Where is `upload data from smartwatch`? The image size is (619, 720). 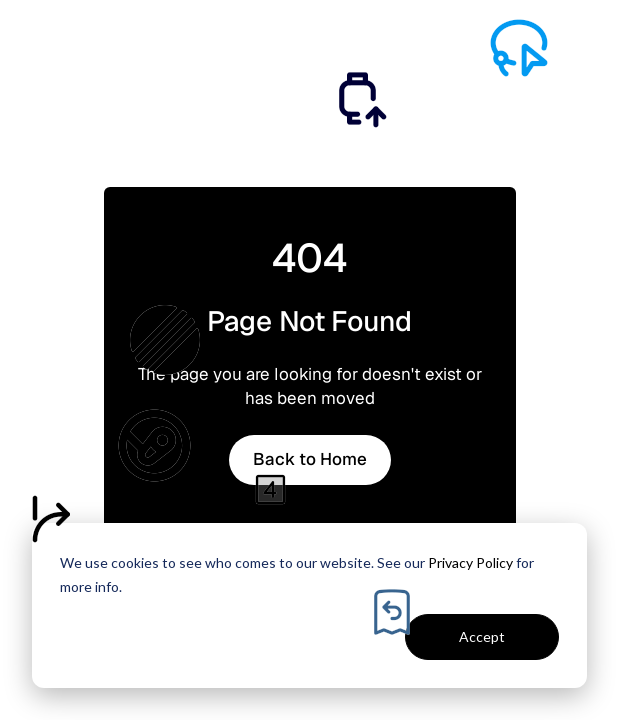 upload data from smartwatch is located at coordinates (357, 98).